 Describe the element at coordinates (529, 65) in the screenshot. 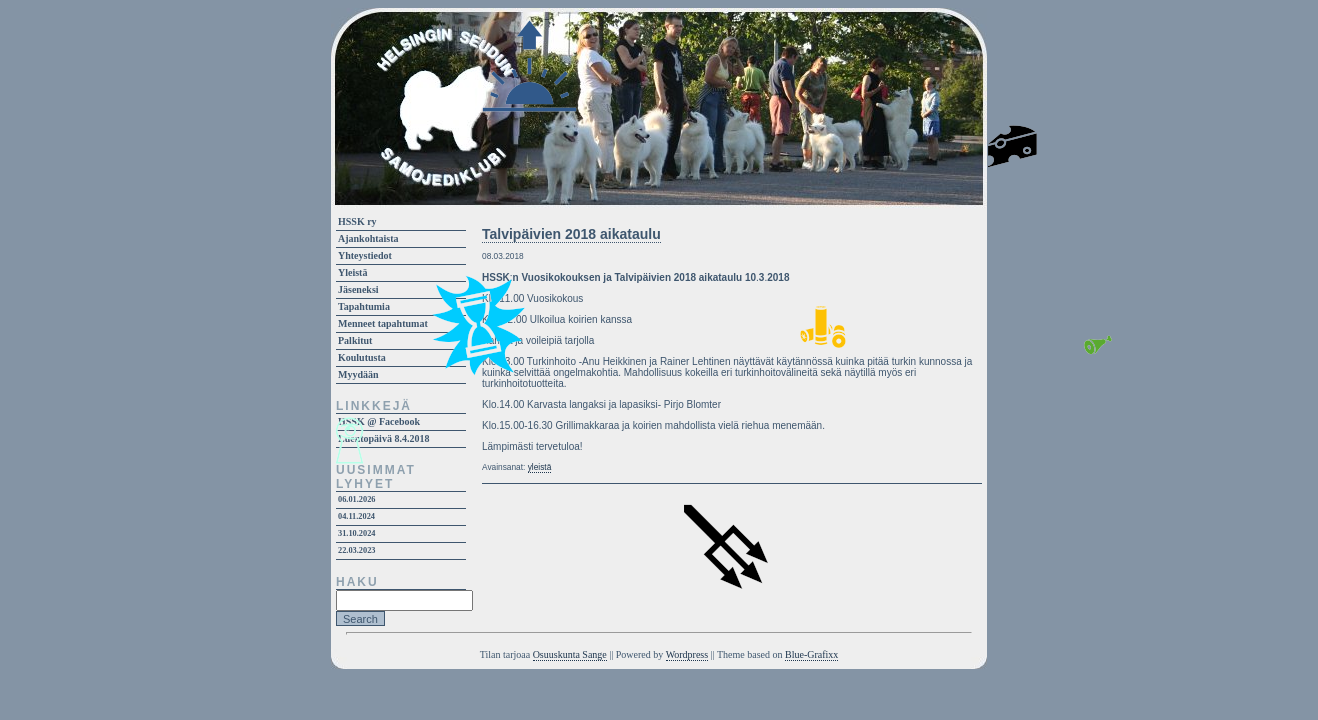

I see `indicates sunrise or morning time` at that location.